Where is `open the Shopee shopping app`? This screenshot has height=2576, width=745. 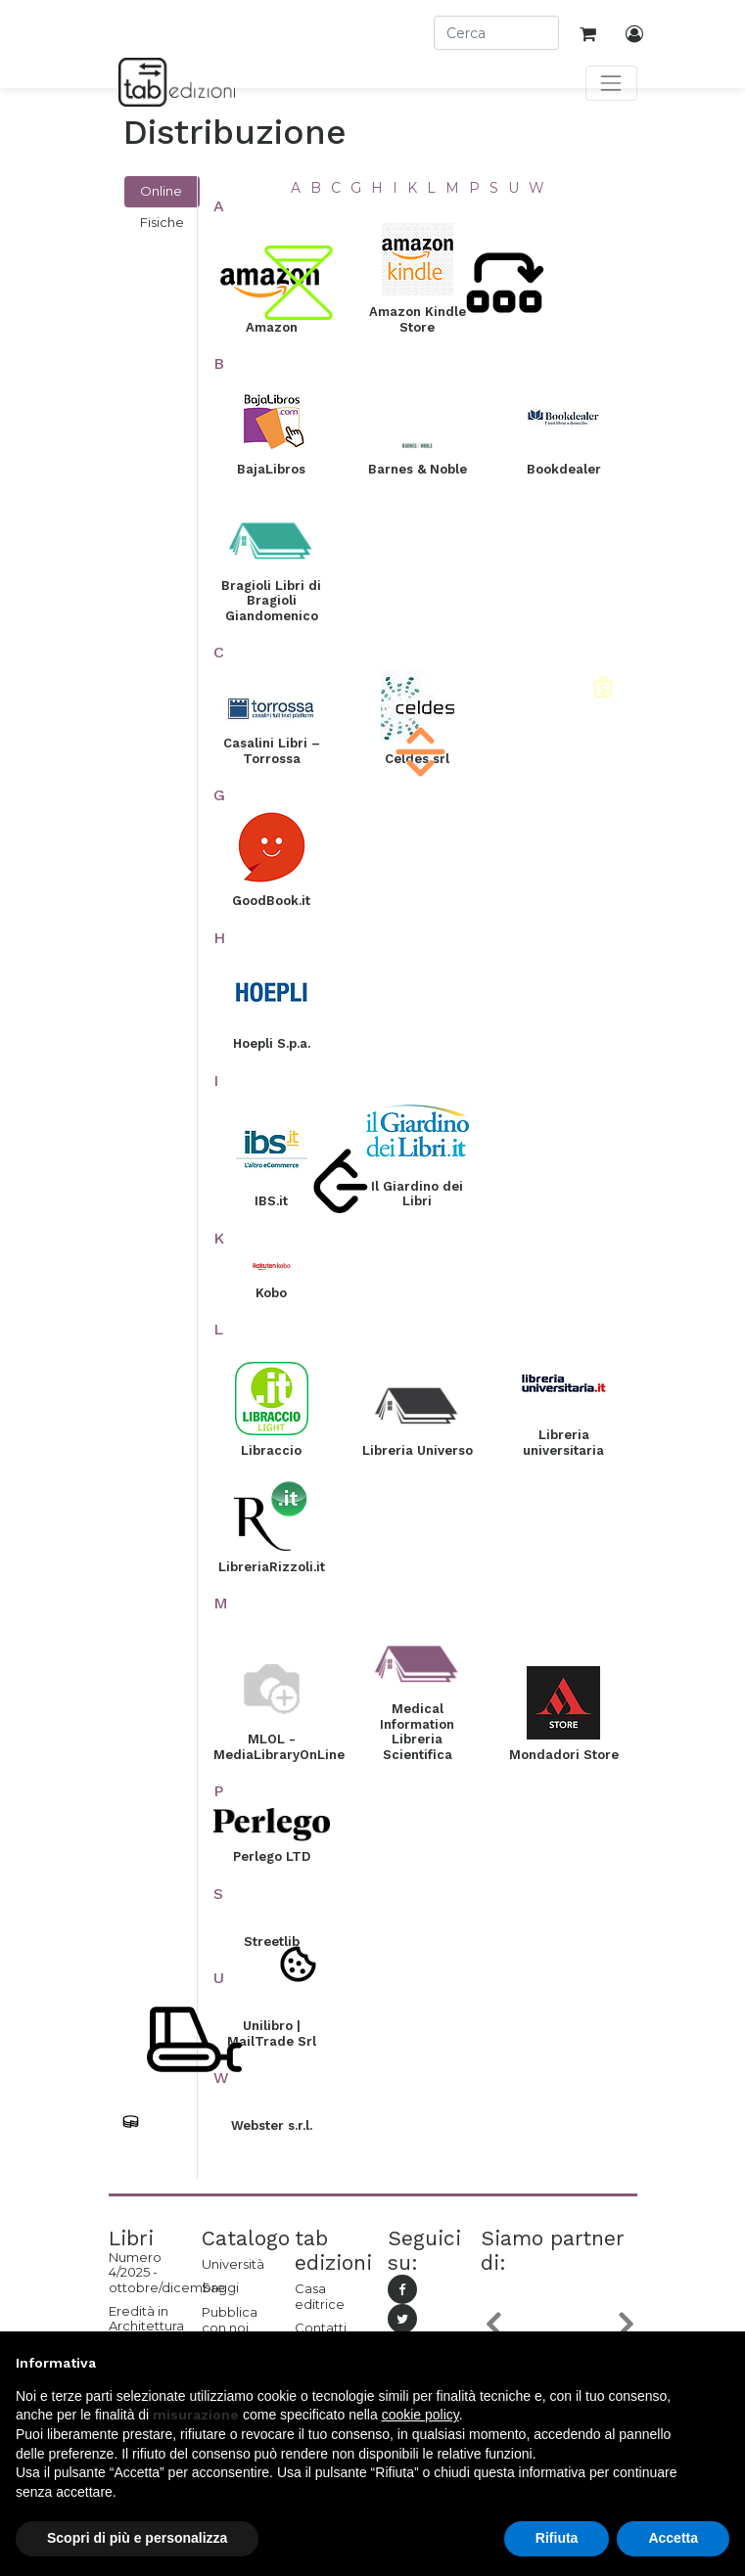
open the Shopee shopping app is located at coordinates (603, 687).